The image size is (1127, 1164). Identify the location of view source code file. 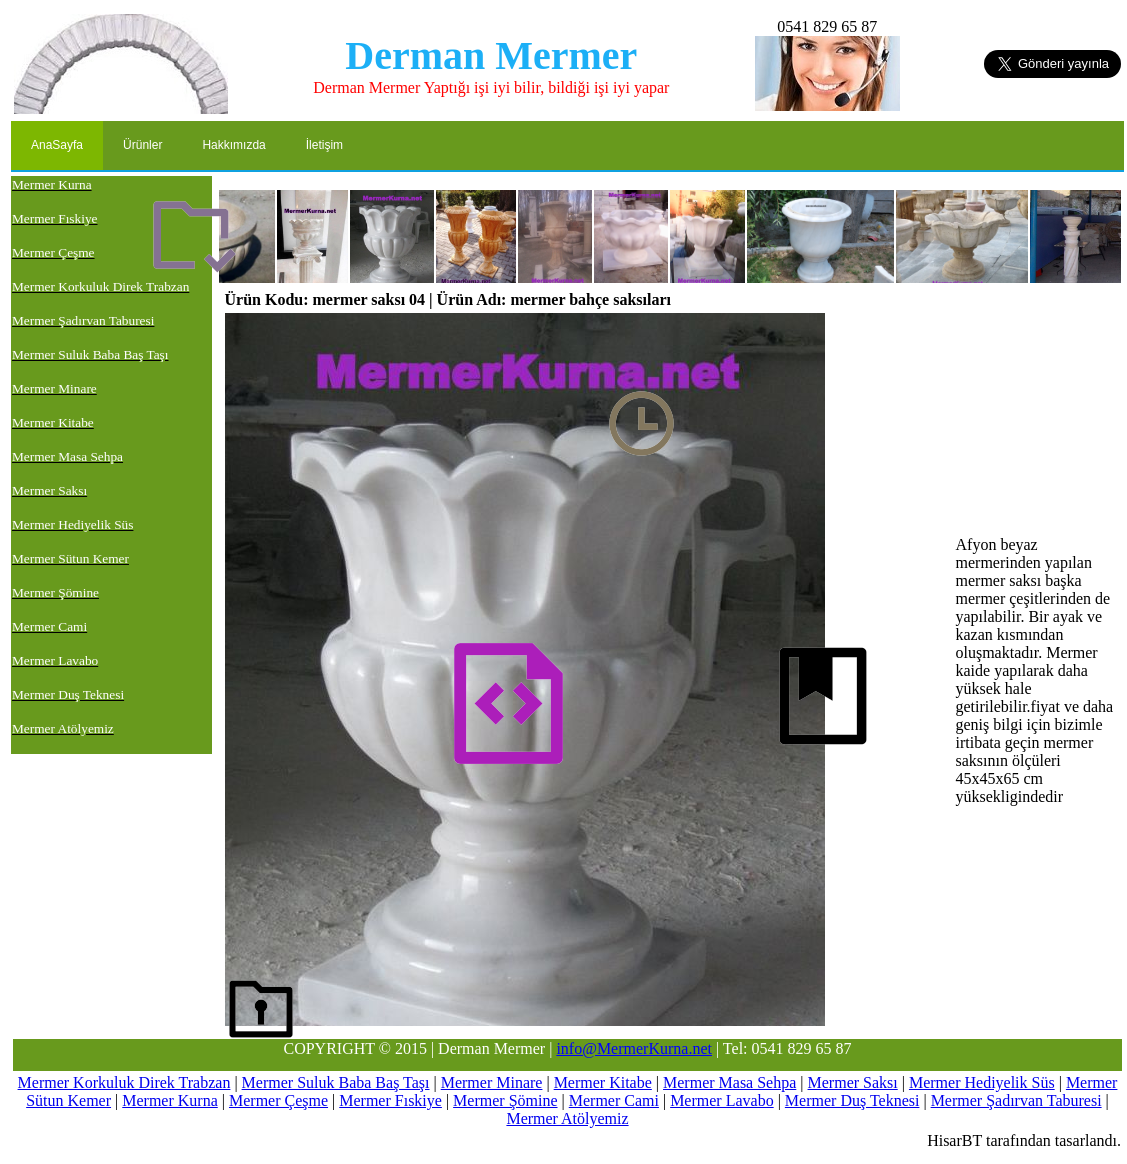
(508, 703).